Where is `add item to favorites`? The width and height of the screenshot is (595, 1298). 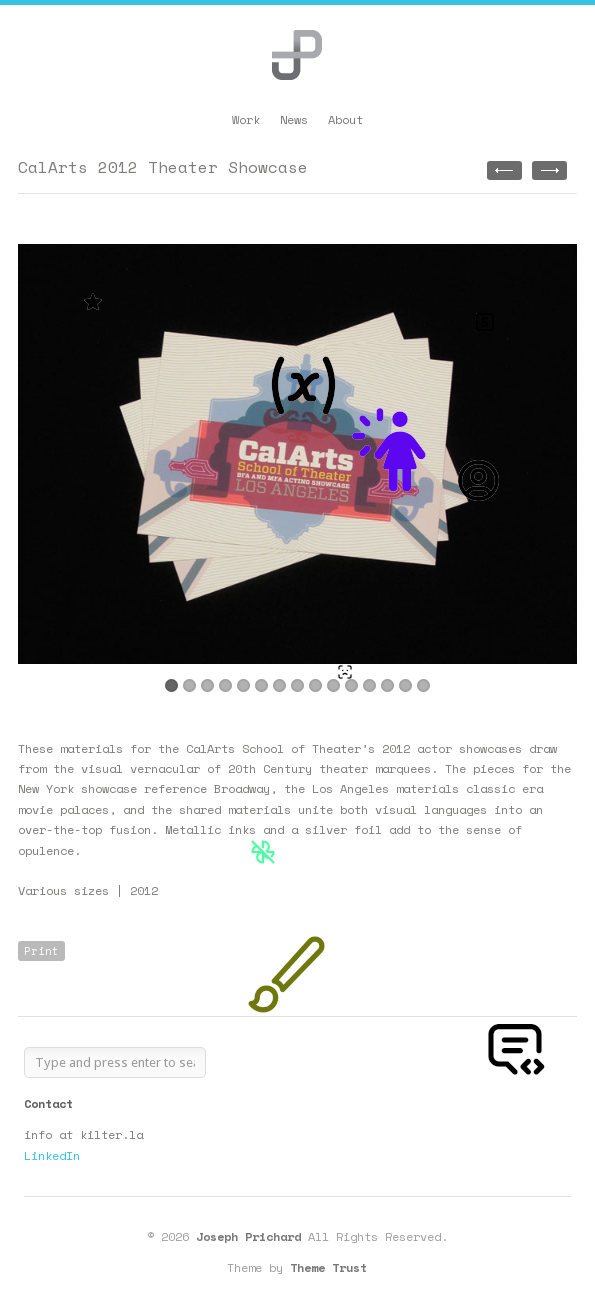
add item to favorites is located at coordinates (93, 302).